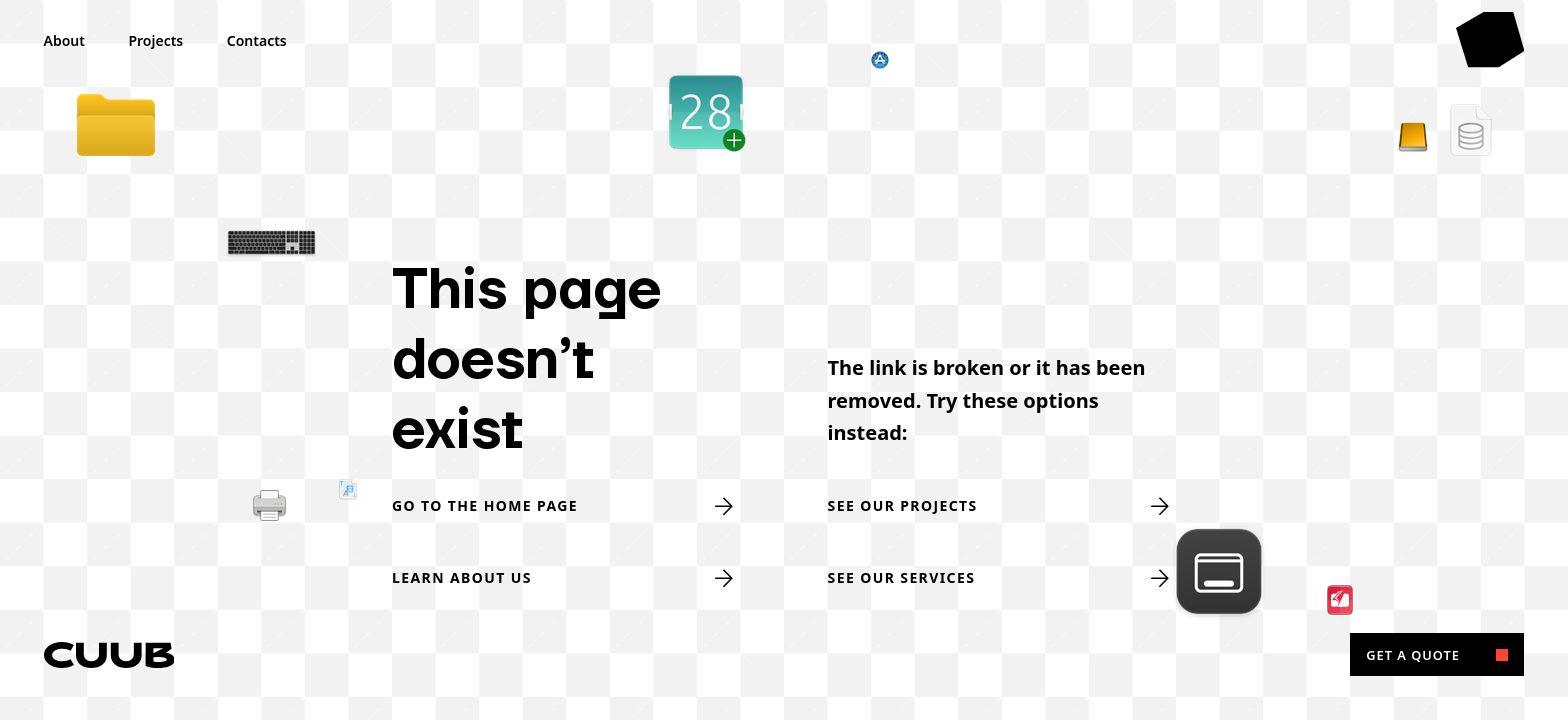 This screenshot has width=1568, height=720. I want to click on create a new calendar appointment, so click(706, 112).